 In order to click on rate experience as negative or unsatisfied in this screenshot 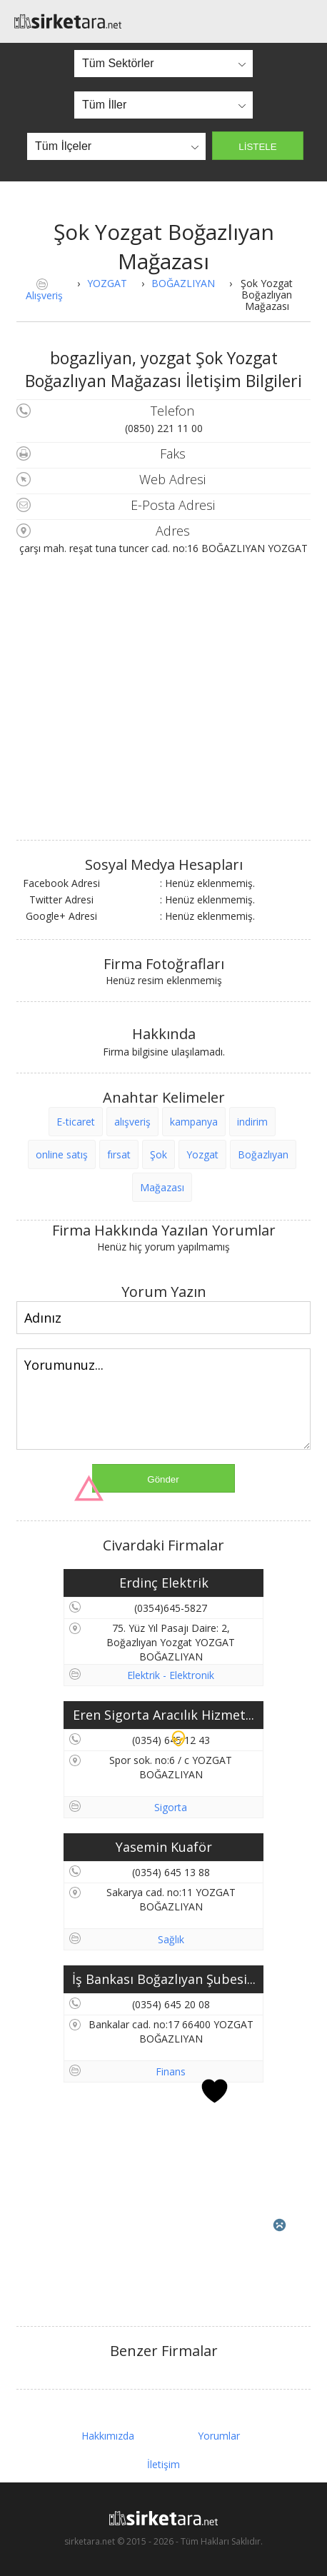, I will do `click(279, 2225)`.